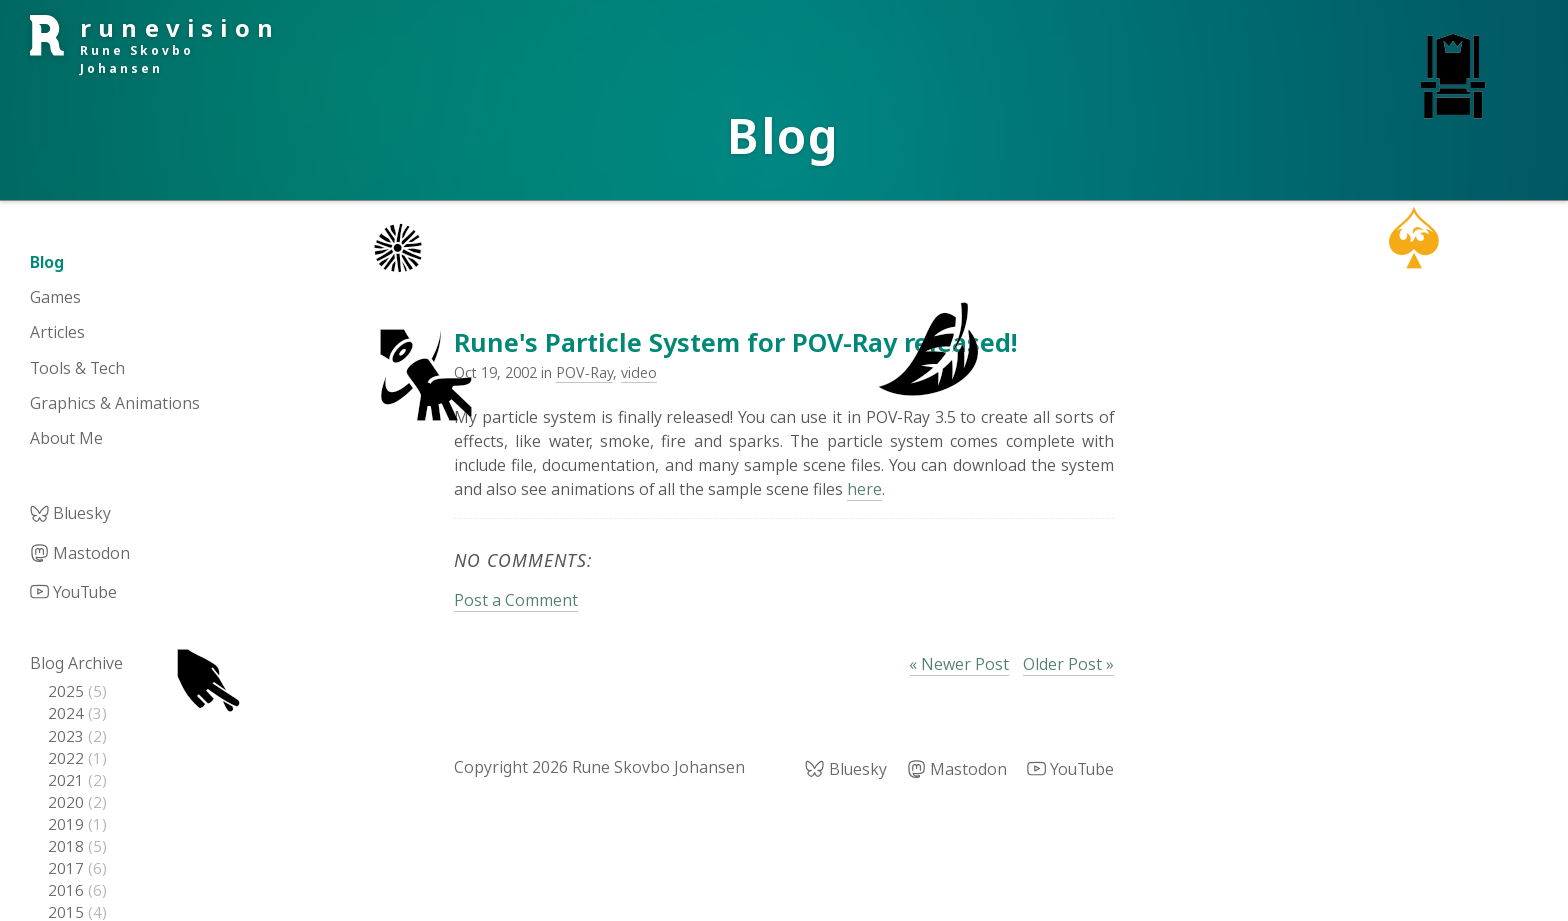  I want to click on indicates autumn or seasonal theme, so click(927, 351).